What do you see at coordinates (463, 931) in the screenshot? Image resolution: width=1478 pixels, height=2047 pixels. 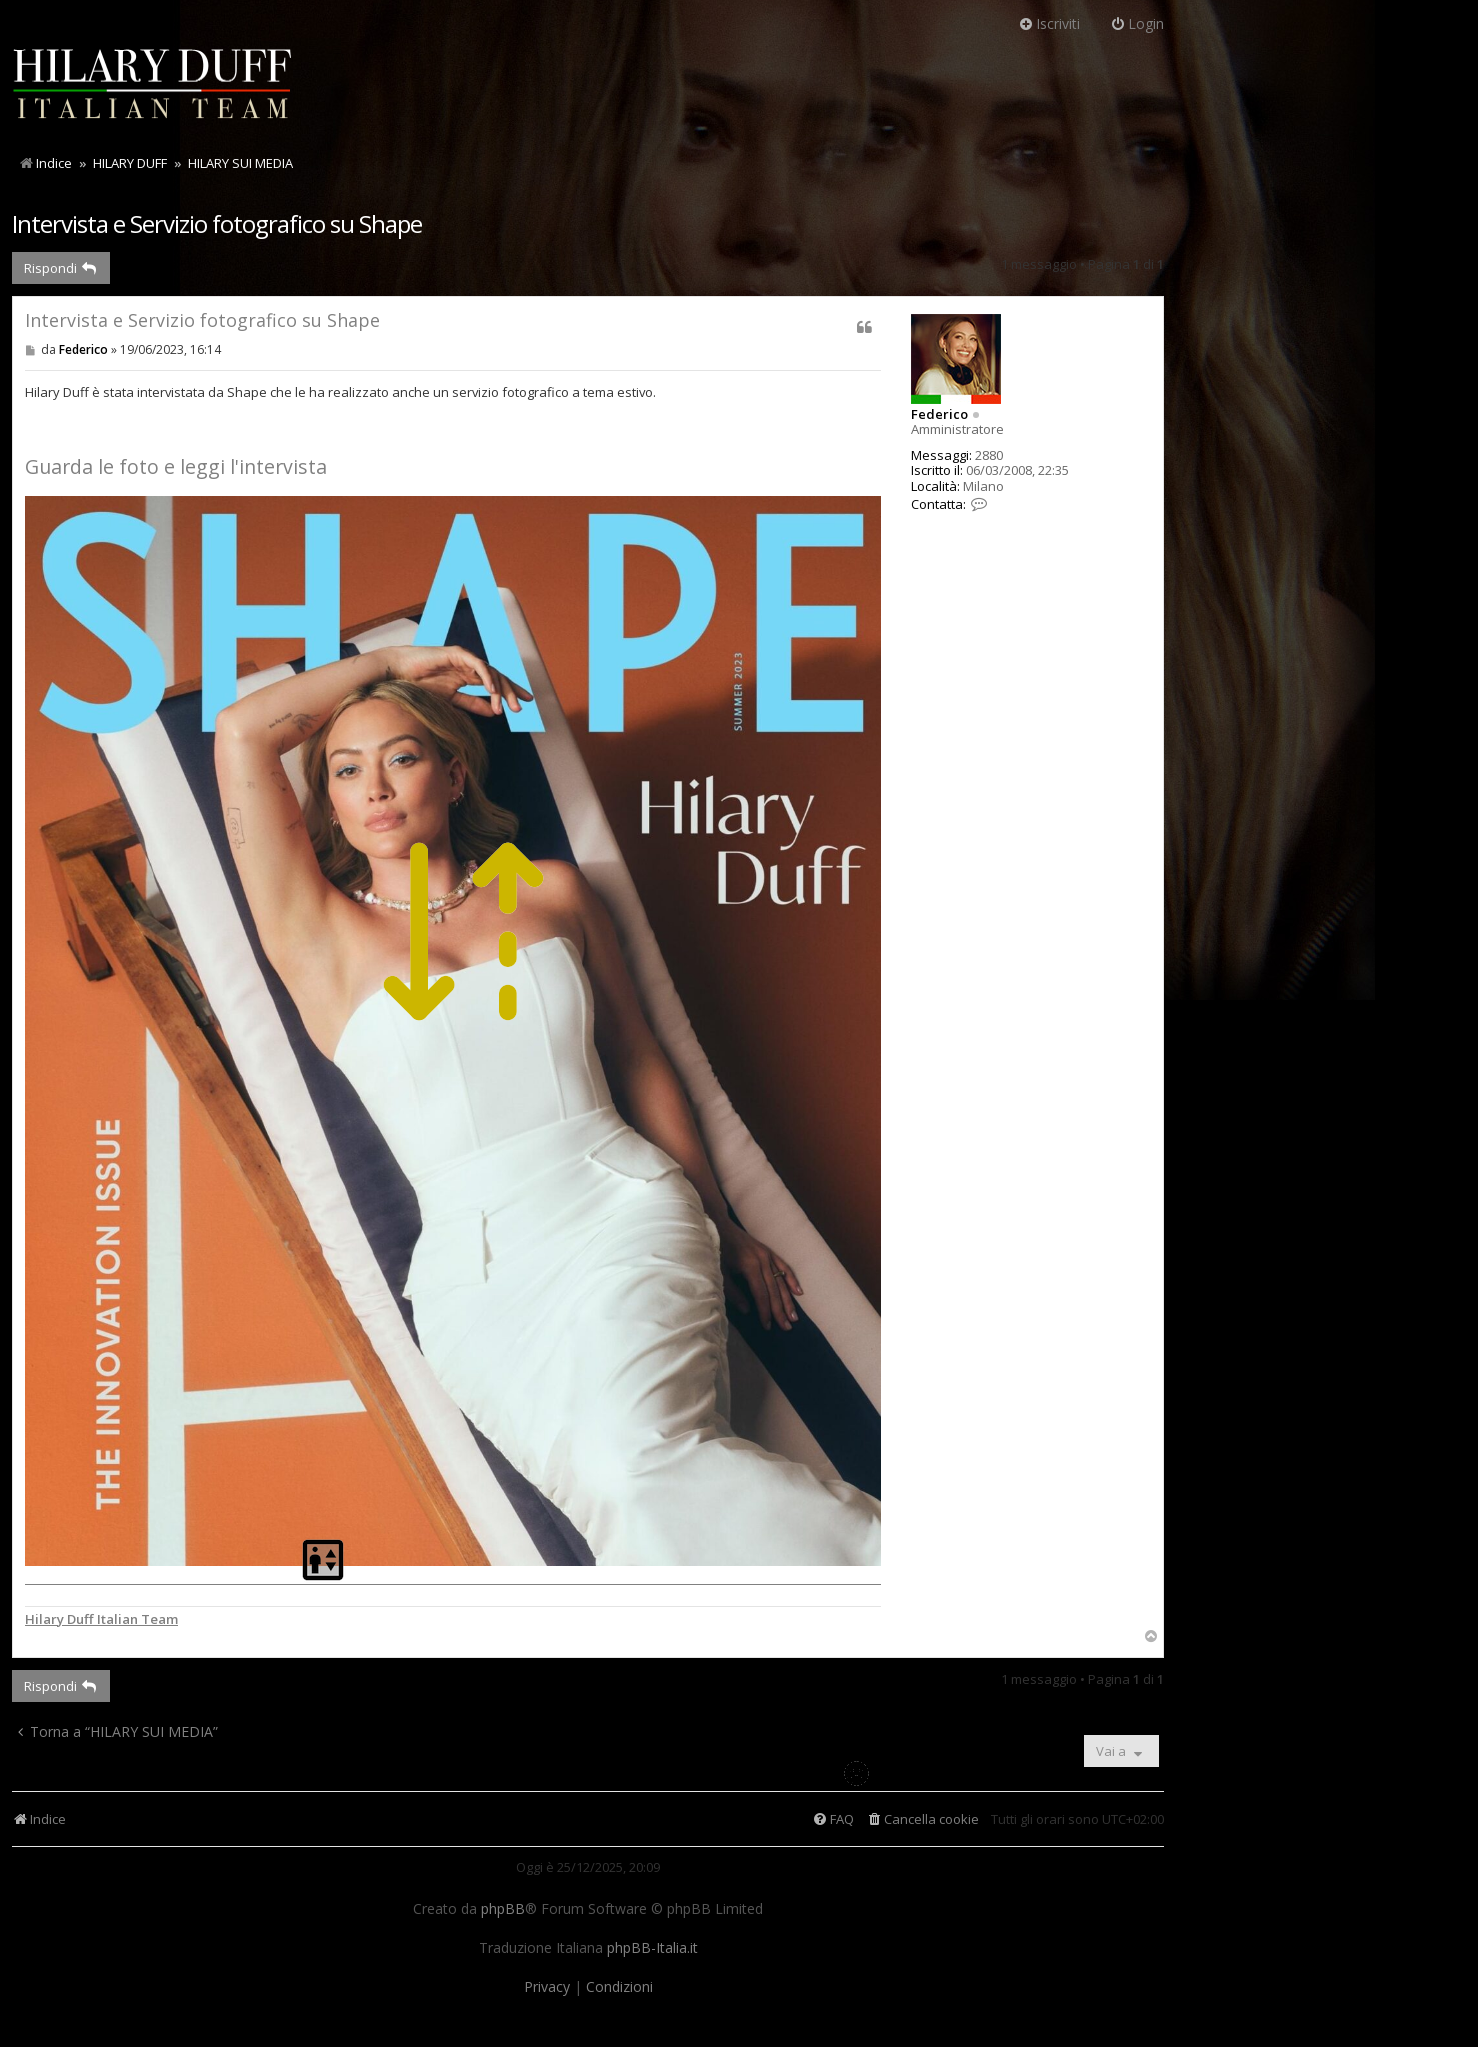 I see `transfer data downward` at bounding box center [463, 931].